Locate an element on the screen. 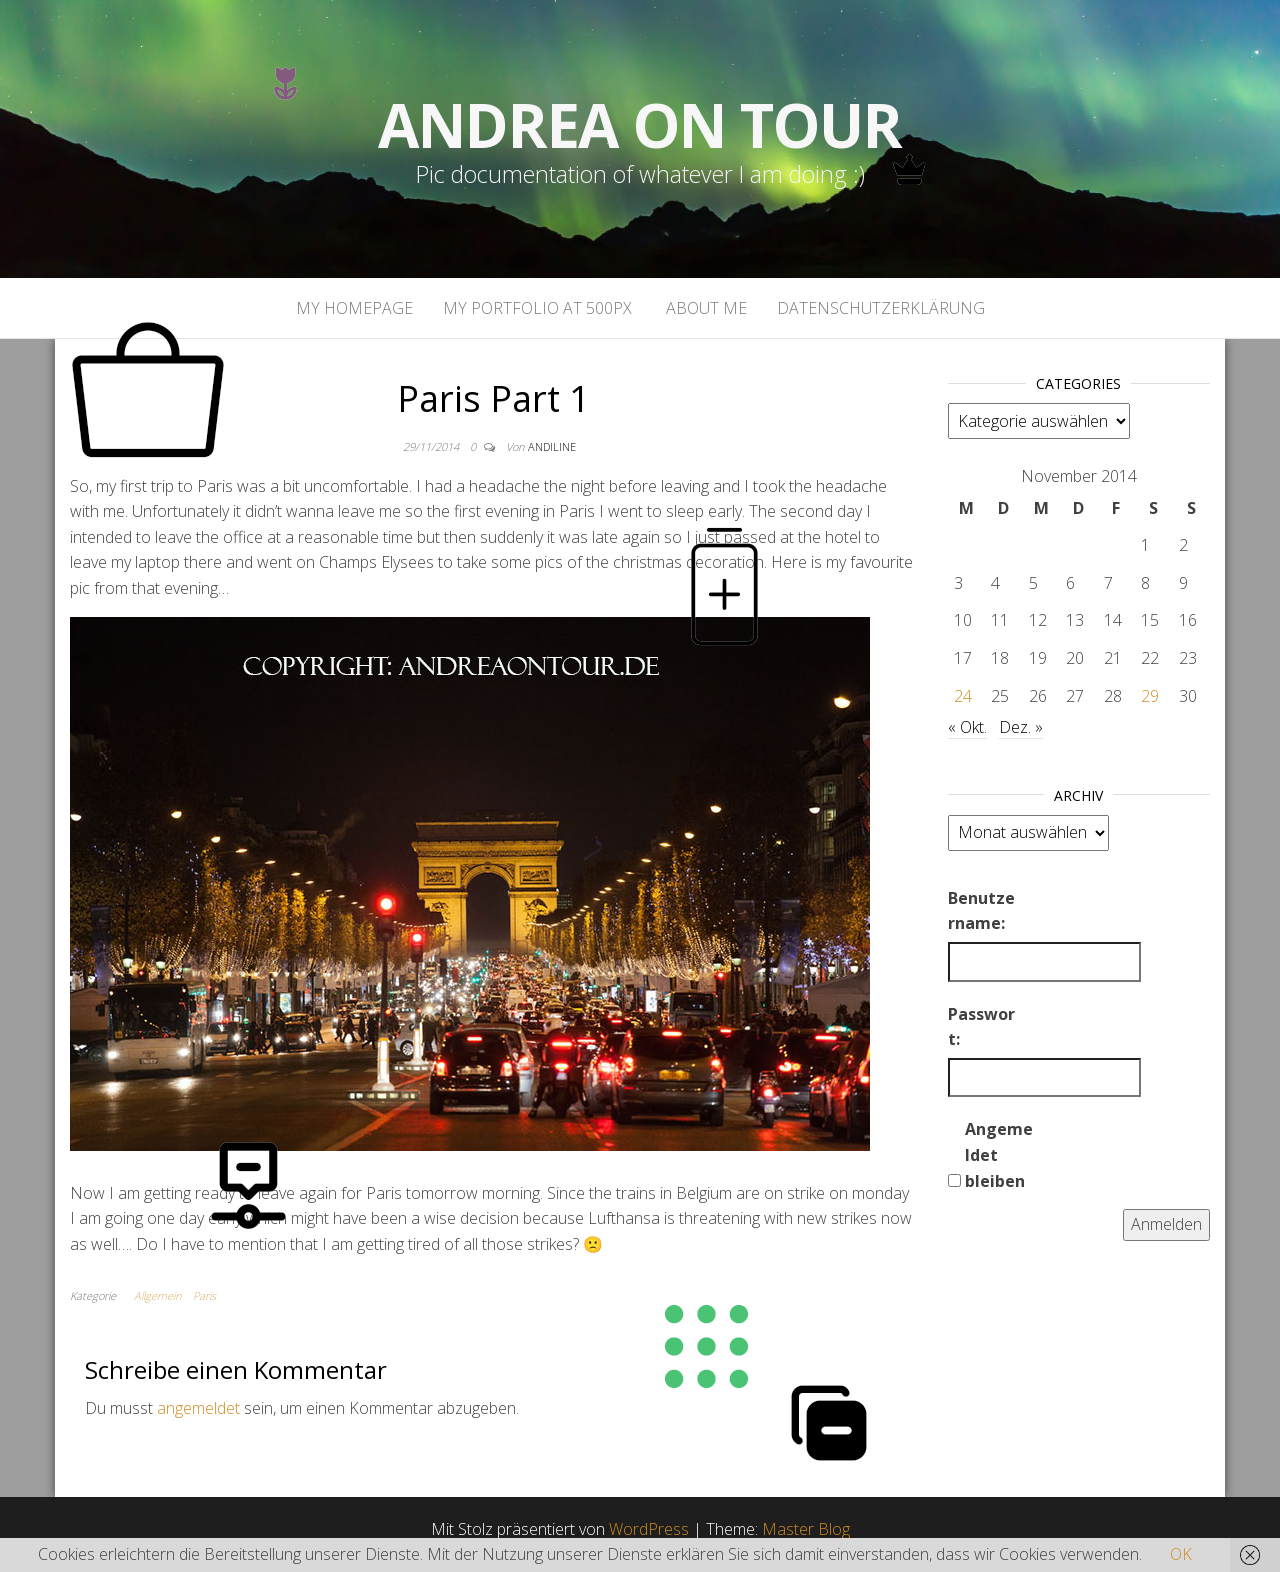  remove an event from the timeline is located at coordinates (248, 1183).